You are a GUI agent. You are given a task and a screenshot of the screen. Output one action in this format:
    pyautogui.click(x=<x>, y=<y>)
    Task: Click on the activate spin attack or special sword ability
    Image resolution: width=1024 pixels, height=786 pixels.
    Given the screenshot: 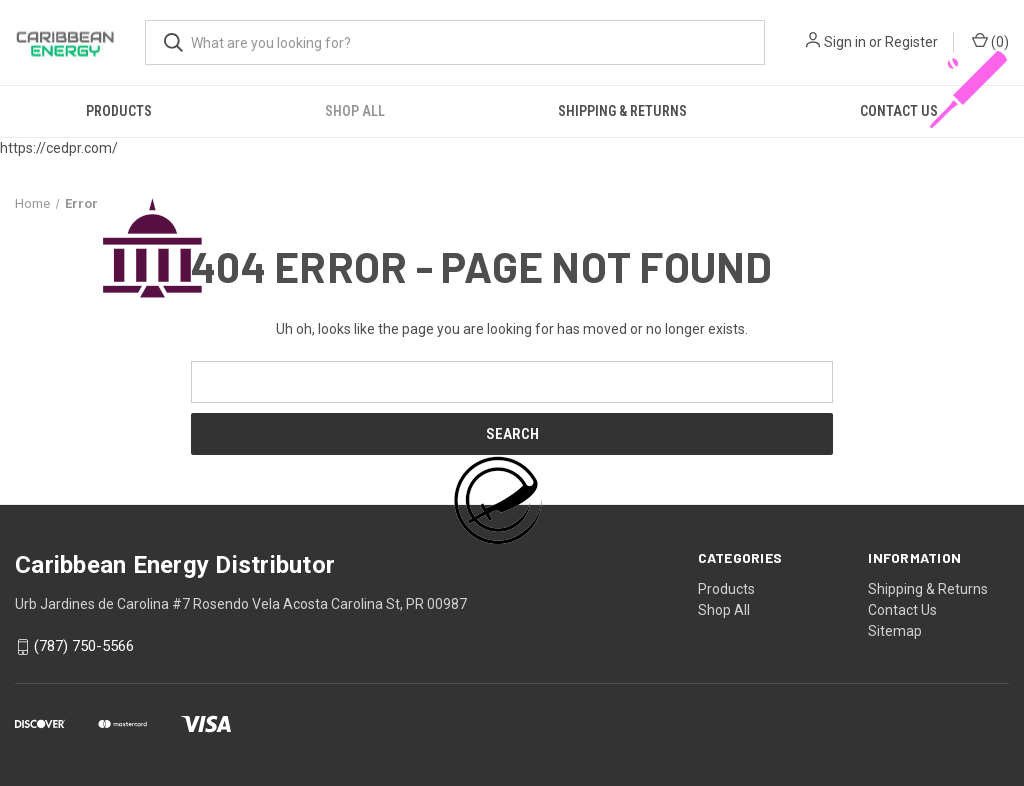 What is the action you would take?
    pyautogui.click(x=497, y=500)
    